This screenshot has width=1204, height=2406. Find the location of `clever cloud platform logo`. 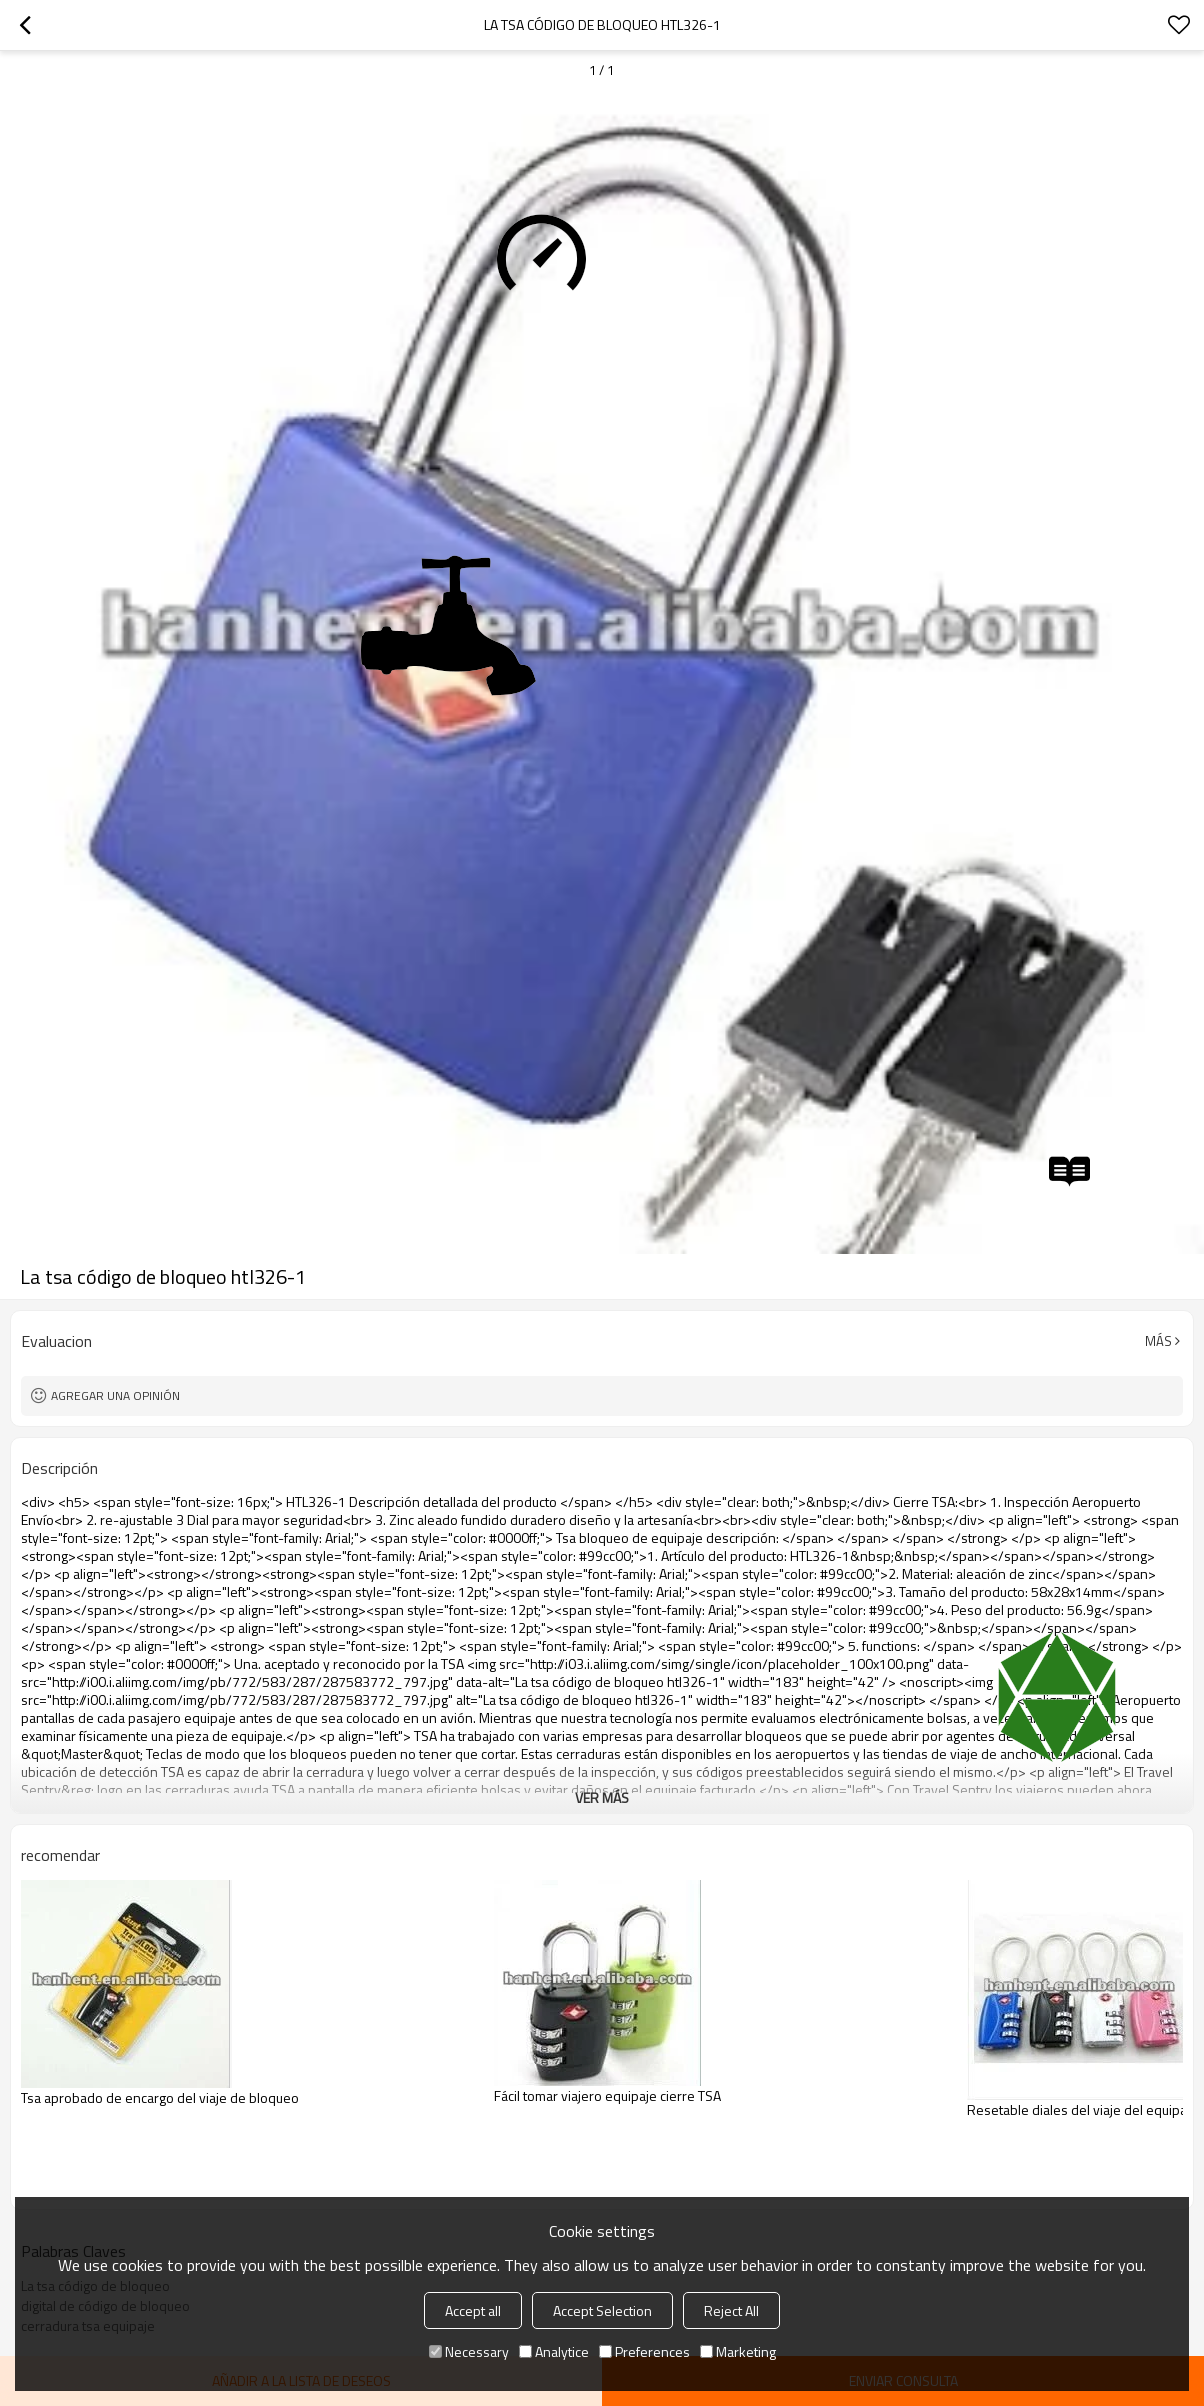

clever cloud platform logo is located at coordinates (1057, 1697).